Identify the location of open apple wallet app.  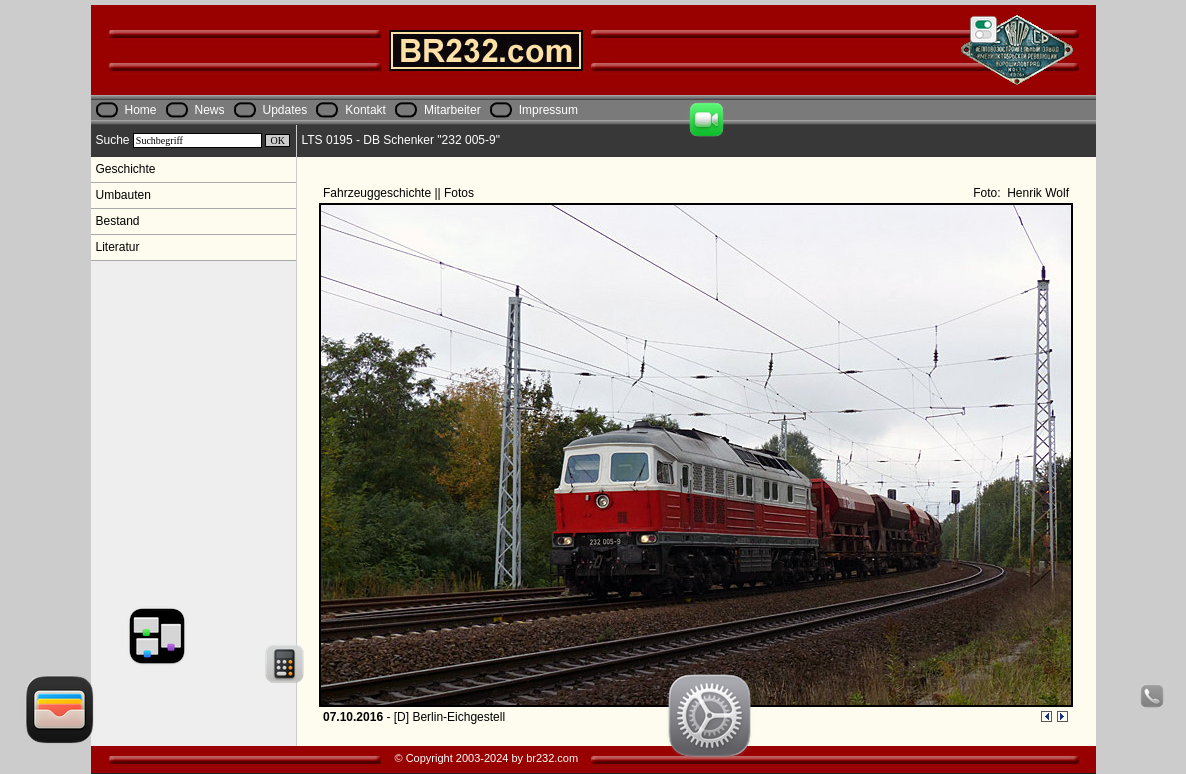
(59, 709).